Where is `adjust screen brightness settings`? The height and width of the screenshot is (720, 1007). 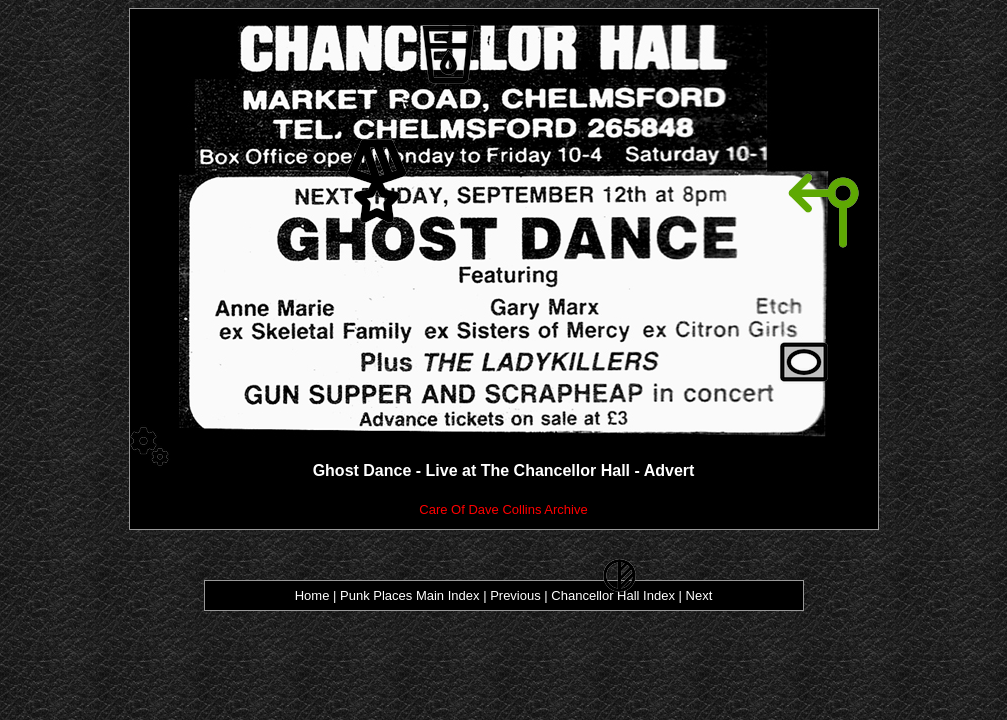 adjust screen brightness settings is located at coordinates (619, 575).